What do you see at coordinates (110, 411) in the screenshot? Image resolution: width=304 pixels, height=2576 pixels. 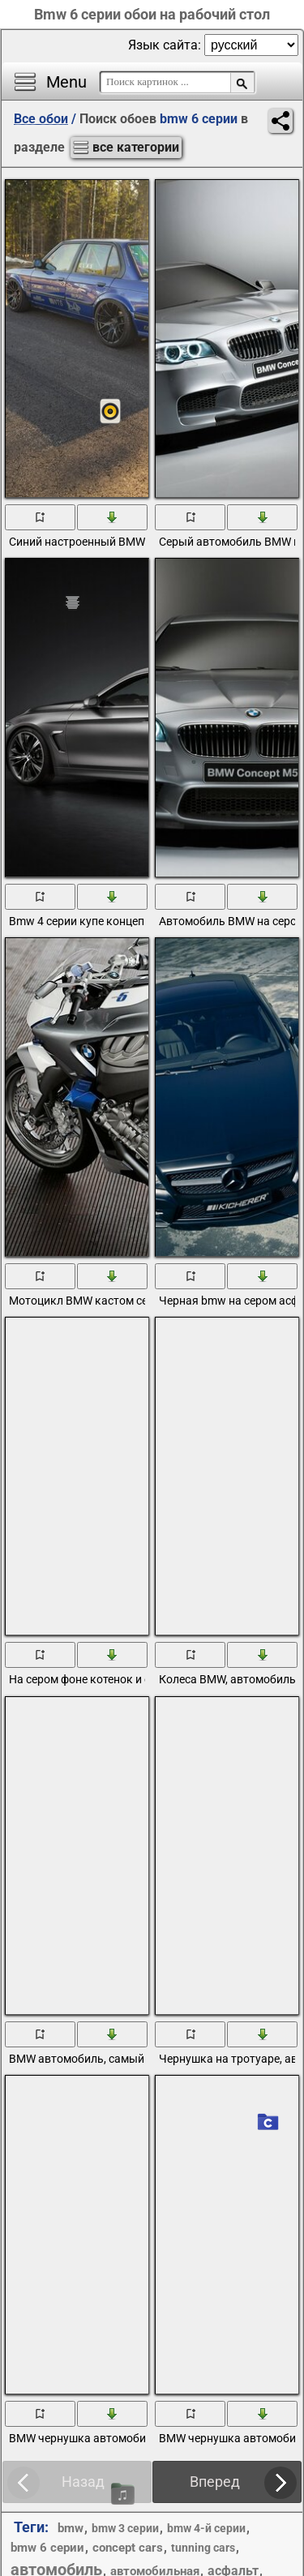 I see `access system sound settings` at bounding box center [110, 411].